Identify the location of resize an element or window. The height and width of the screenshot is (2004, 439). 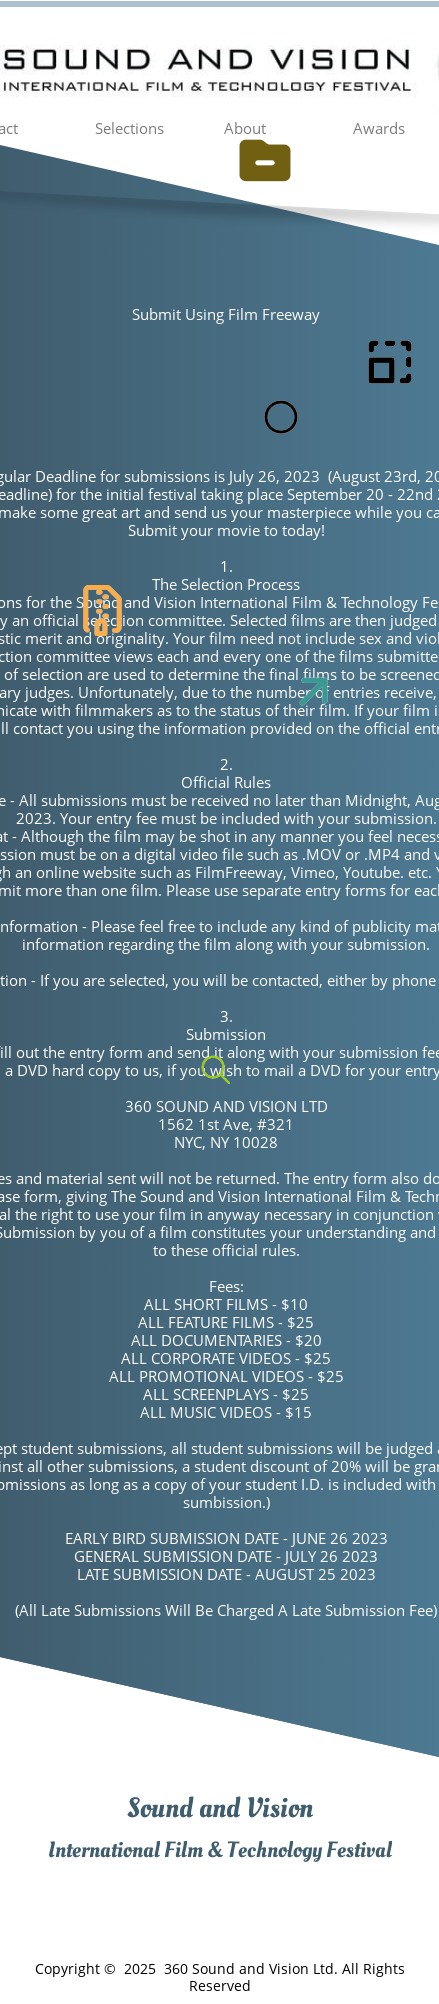
(390, 362).